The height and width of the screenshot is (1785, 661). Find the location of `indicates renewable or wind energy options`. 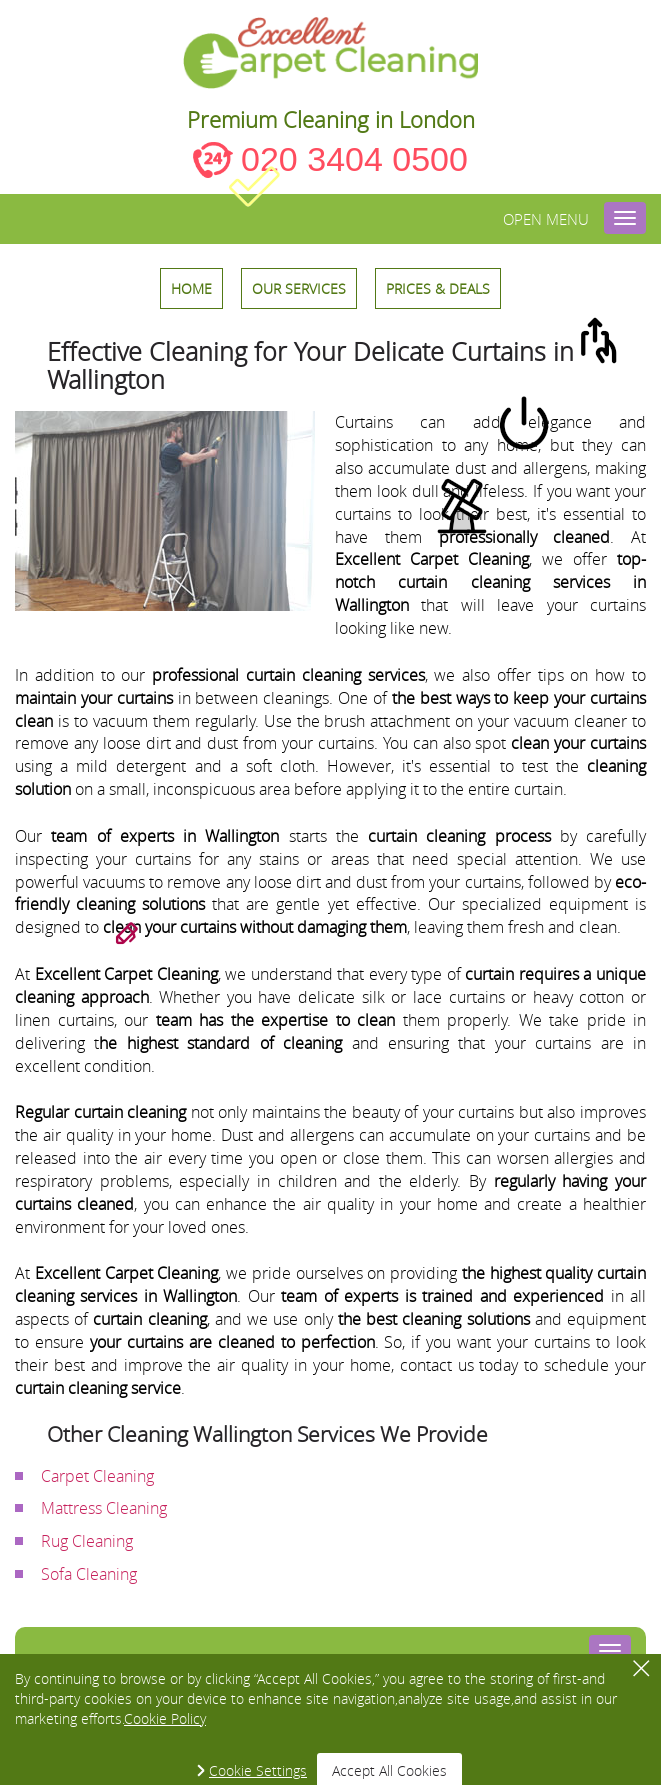

indicates renewable or wind energy options is located at coordinates (462, 507).